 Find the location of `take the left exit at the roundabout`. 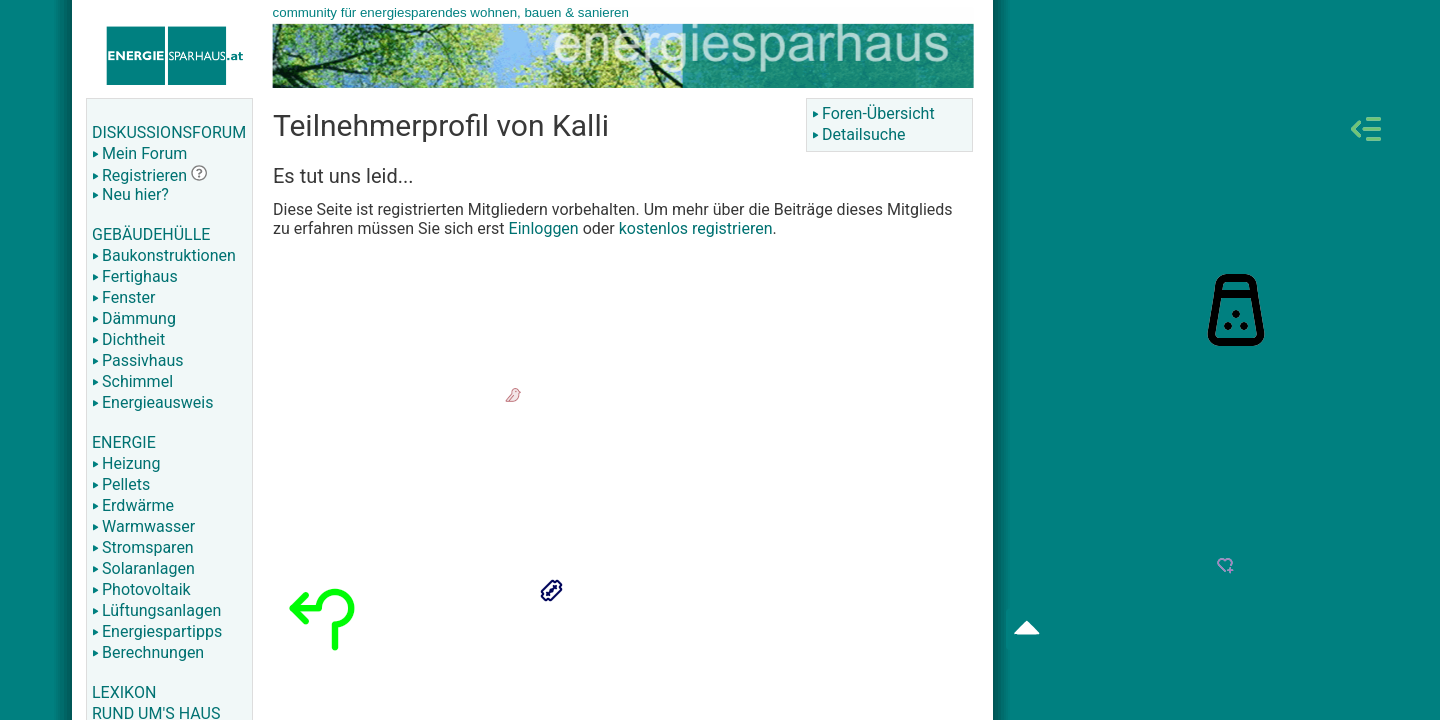

take the left exit at the roundabout is located at coordinates (322, 618).